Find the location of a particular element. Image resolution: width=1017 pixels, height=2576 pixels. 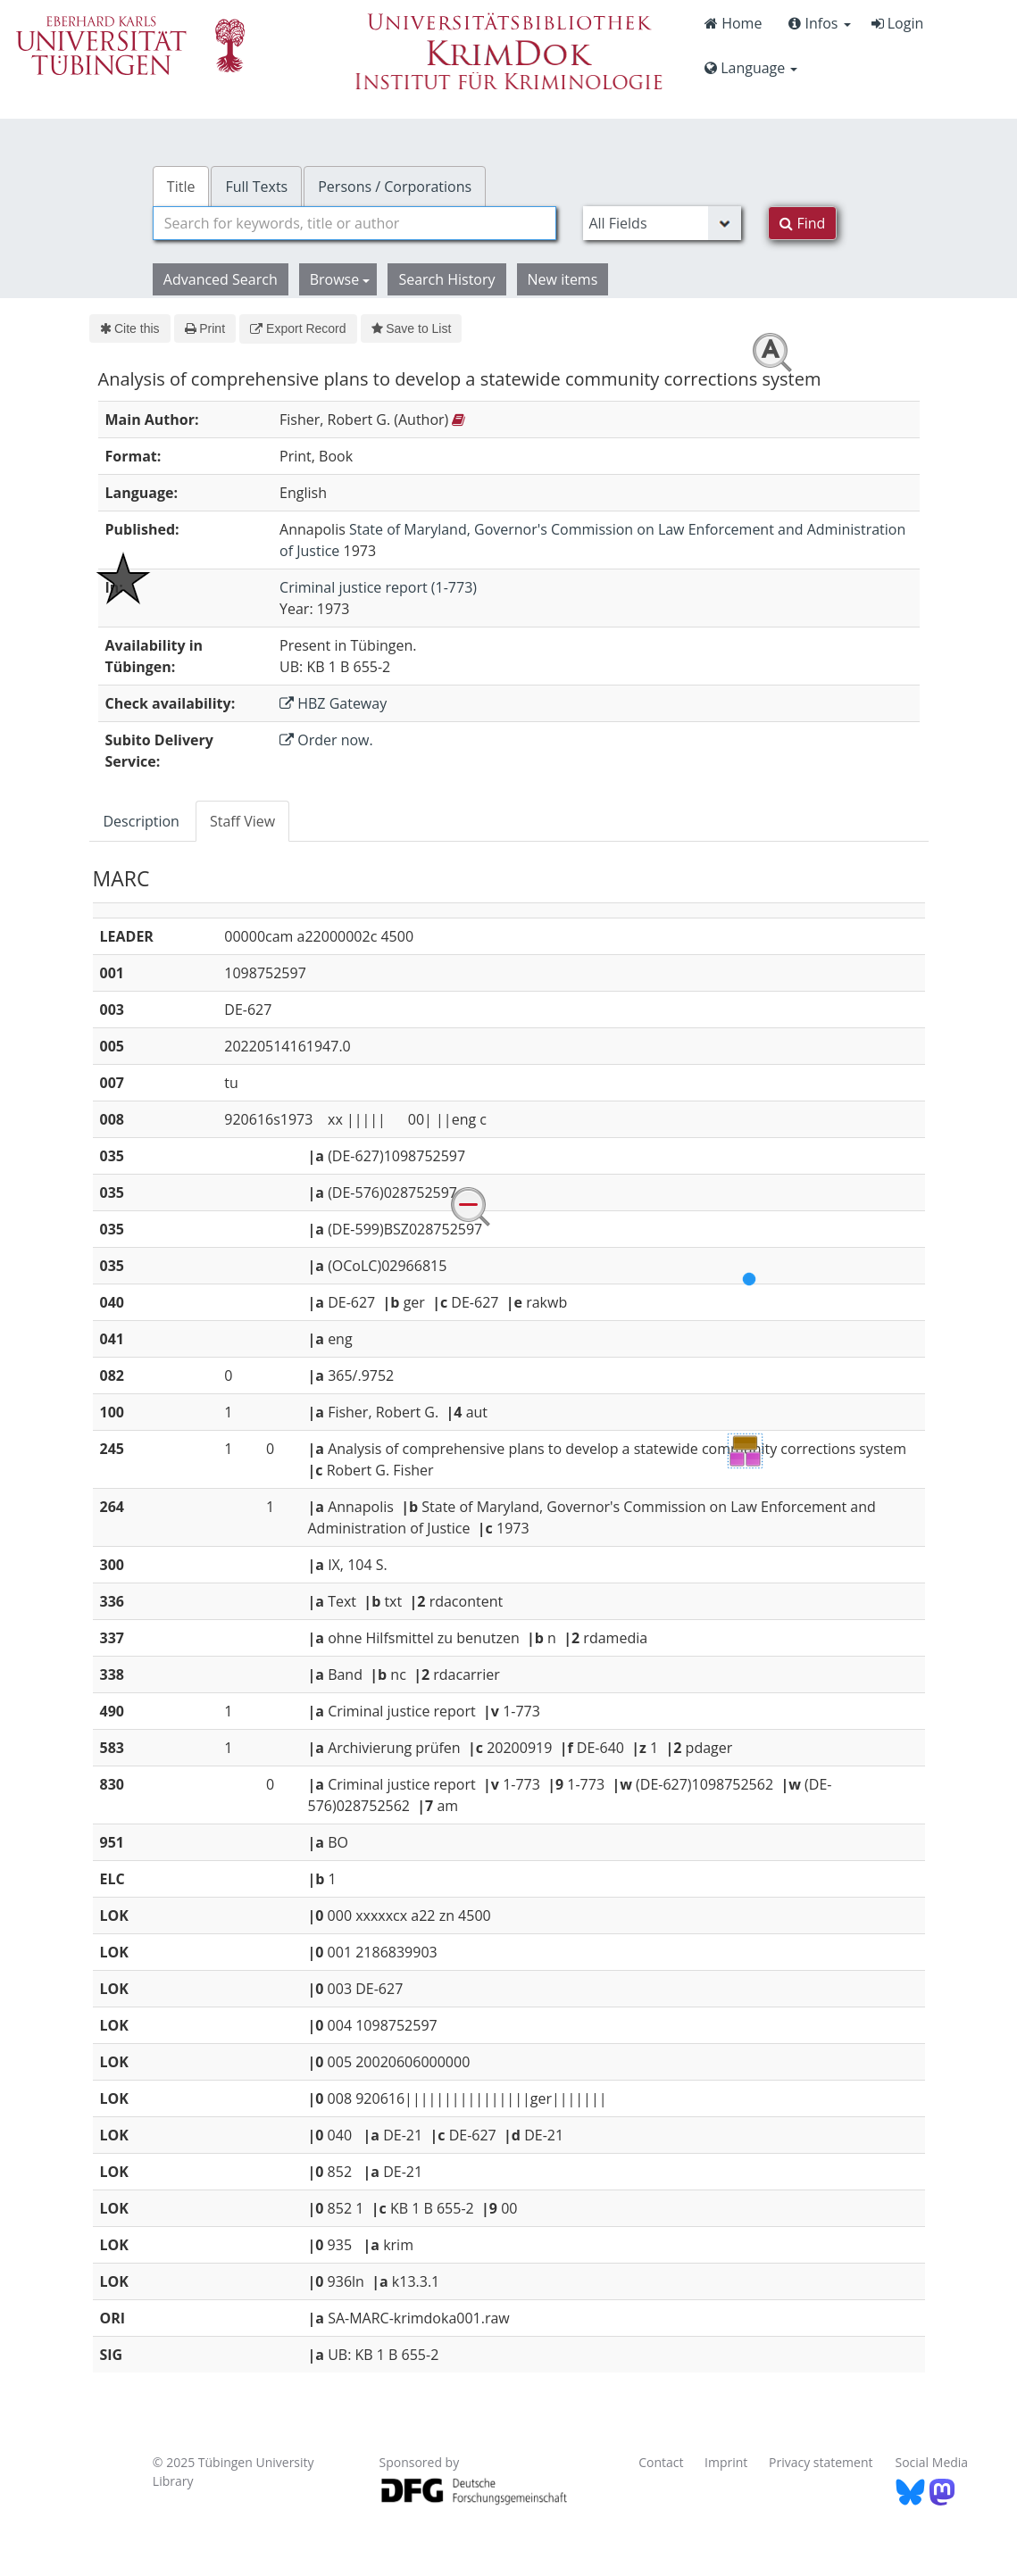

indicates a new or unread item is located at coordinates (749, 1279).